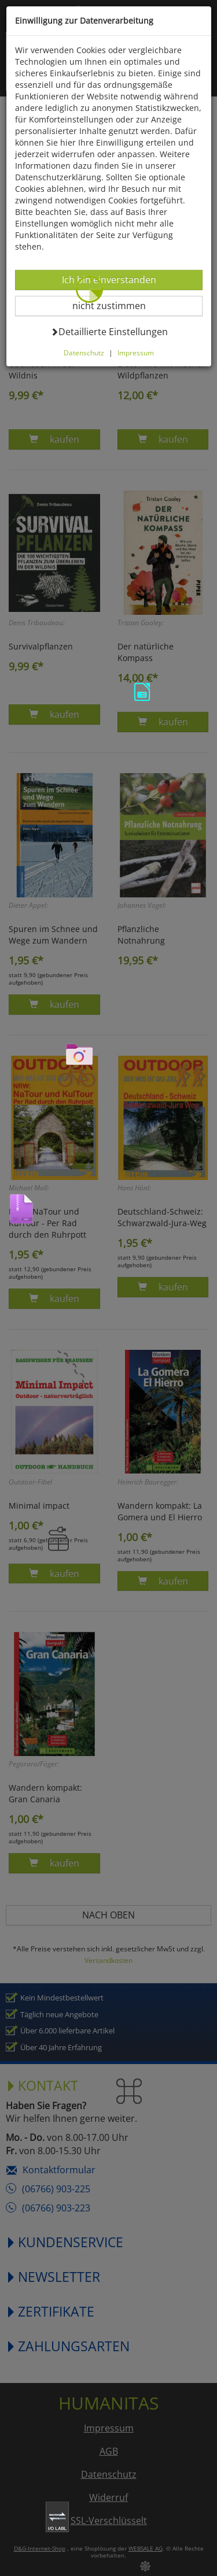 The image size is (217, 2576). I want to click on open LibreOffice Impress presentation software, so click(142, 692).